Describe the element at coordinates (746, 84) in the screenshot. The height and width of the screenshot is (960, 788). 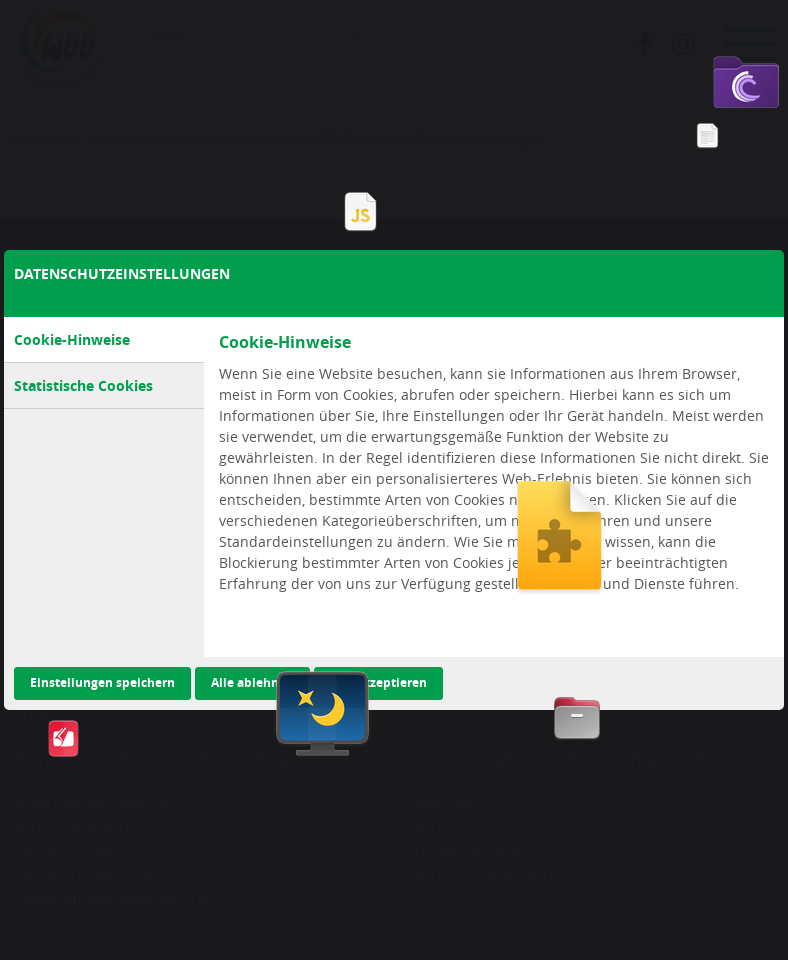
I see `open folder containing bittorrent downloads` at that location.